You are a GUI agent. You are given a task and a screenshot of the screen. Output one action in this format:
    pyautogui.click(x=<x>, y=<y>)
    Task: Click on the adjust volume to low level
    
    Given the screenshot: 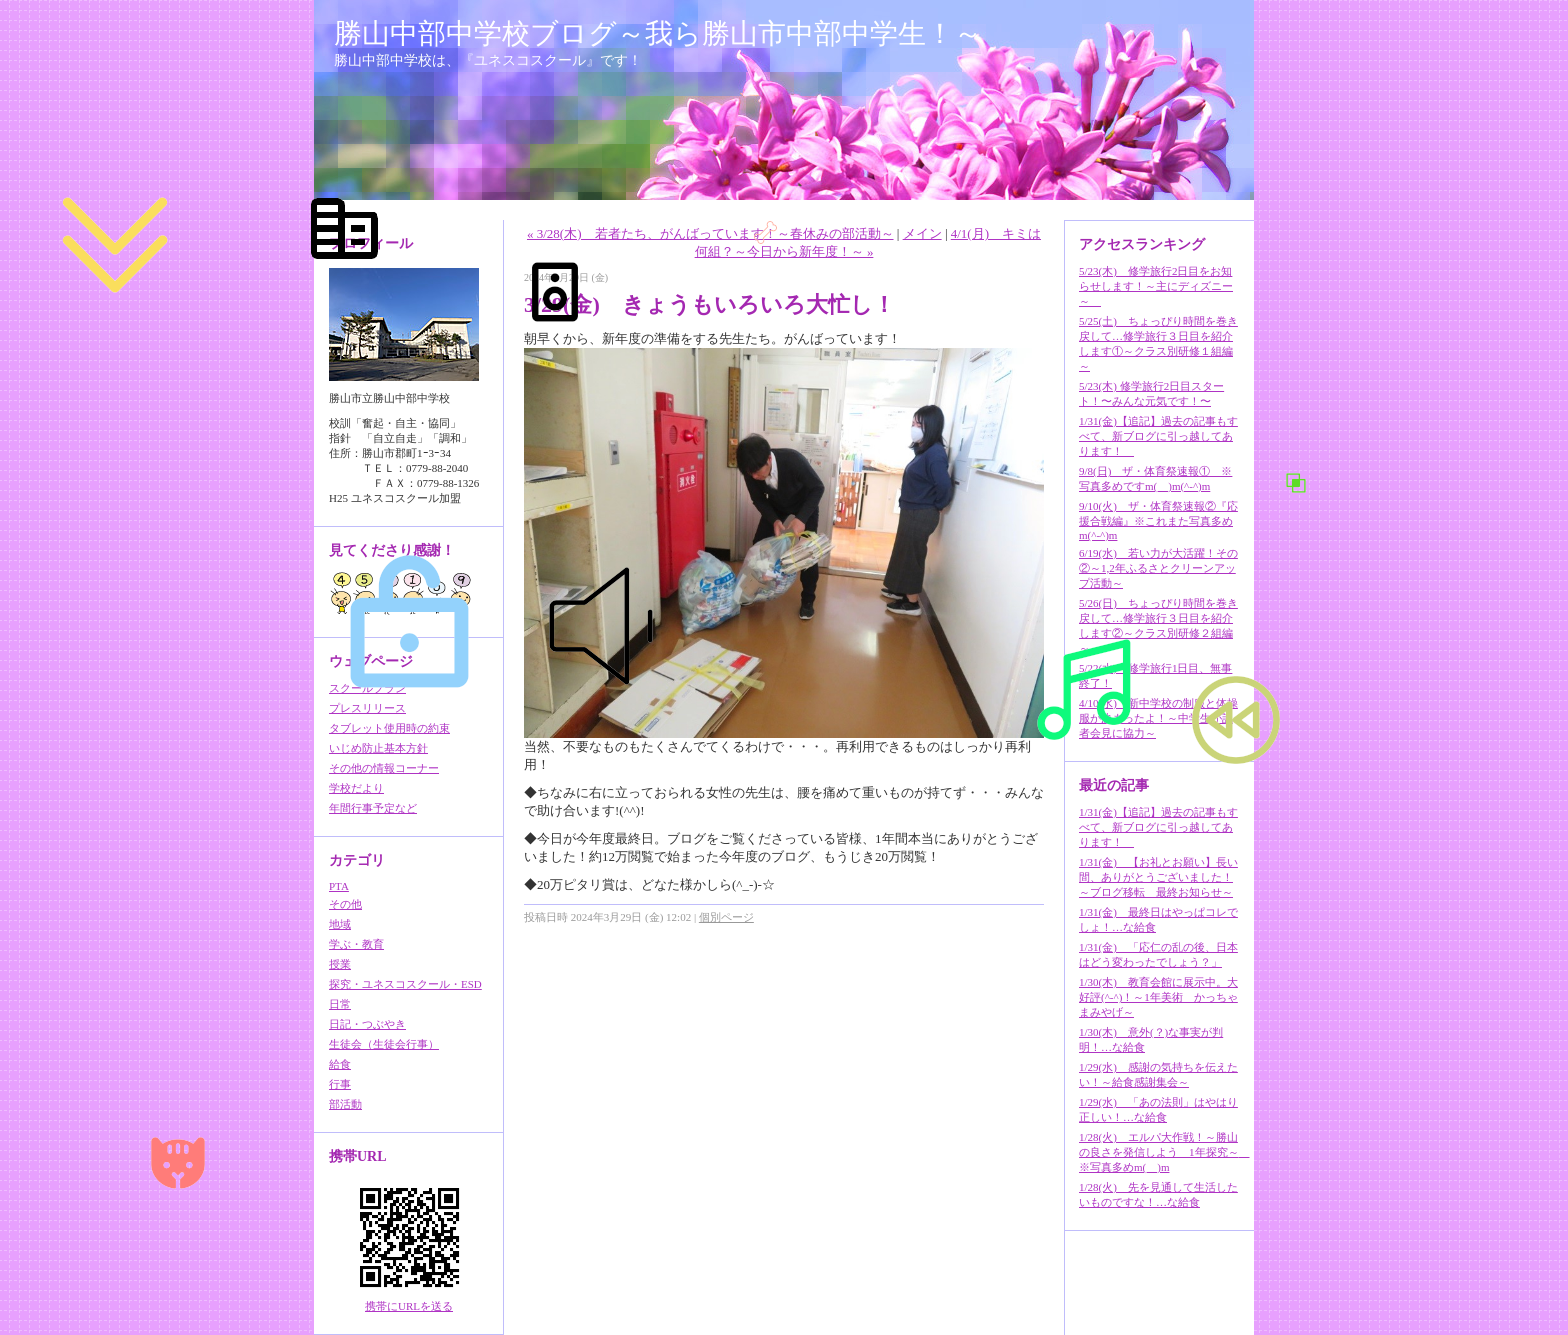 What is the action you would take?
    pyautogui.click(x=608, y=626)
    